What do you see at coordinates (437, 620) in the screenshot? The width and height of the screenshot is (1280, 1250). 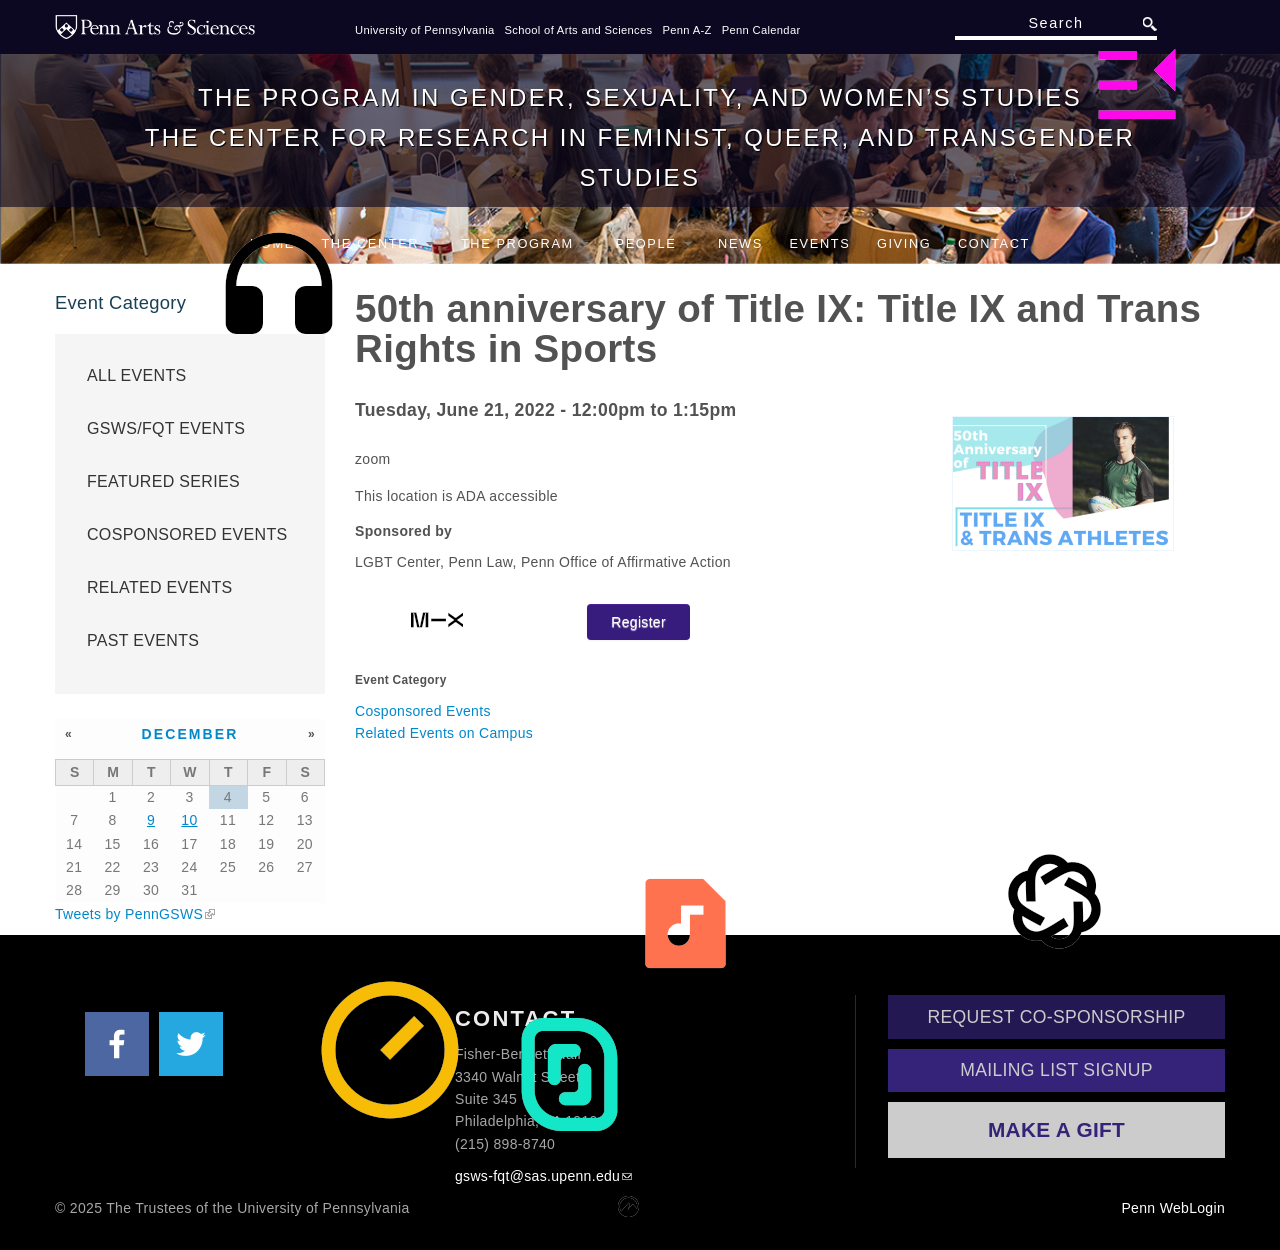 I see `open mixcloud app or website` at bounding box center [437, 620].